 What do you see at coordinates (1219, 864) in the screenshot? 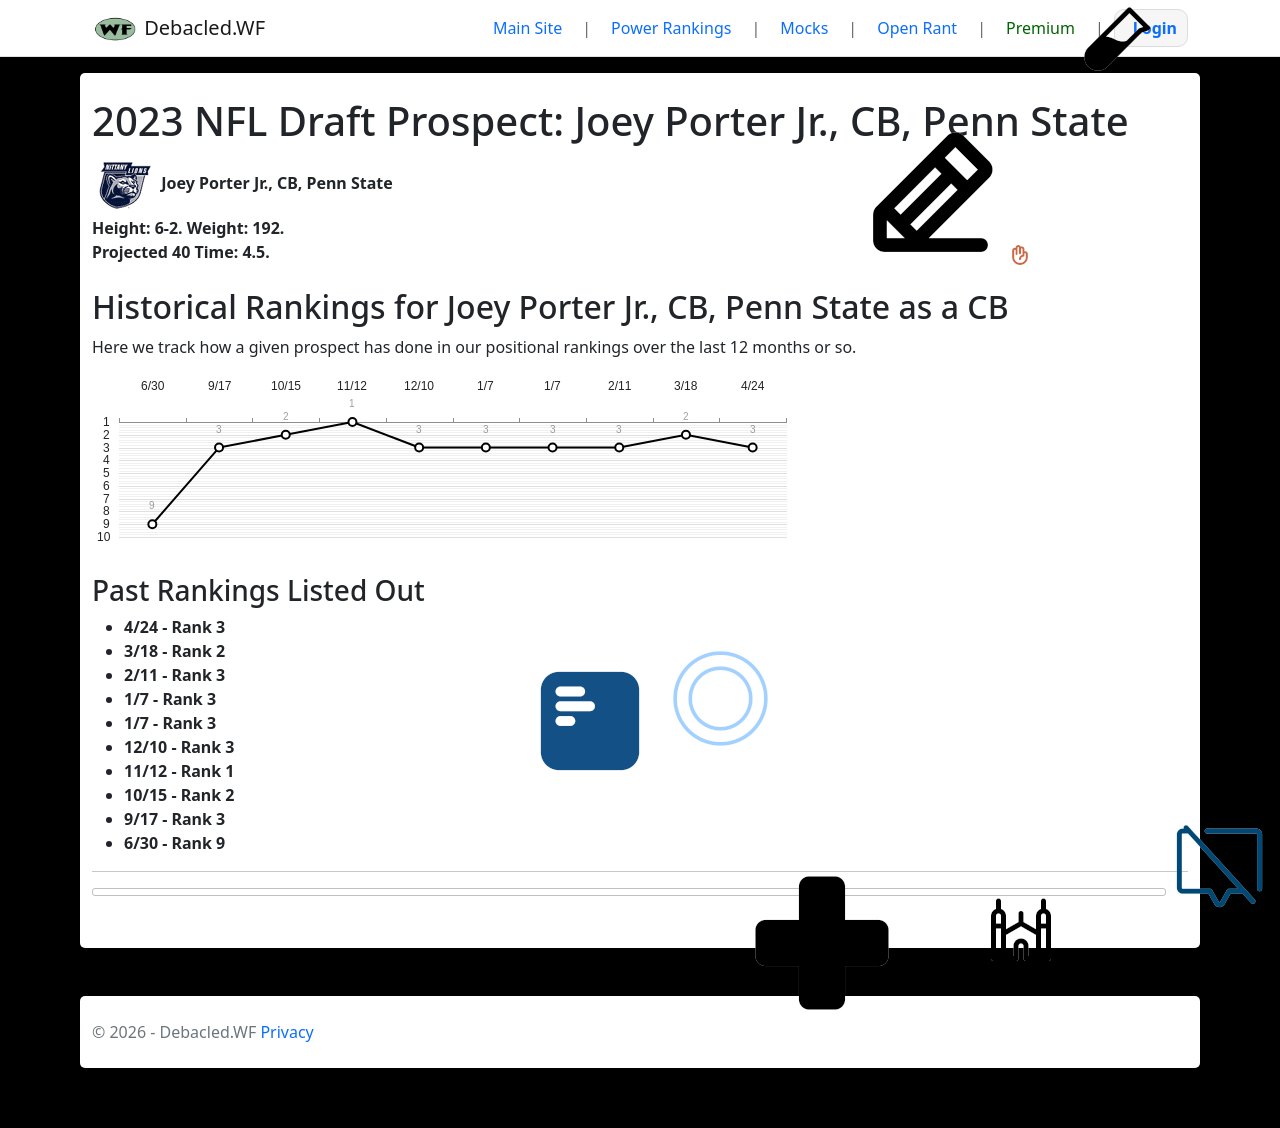
I see `mute or disable chat notifications` at bounding box center [1219, 864].